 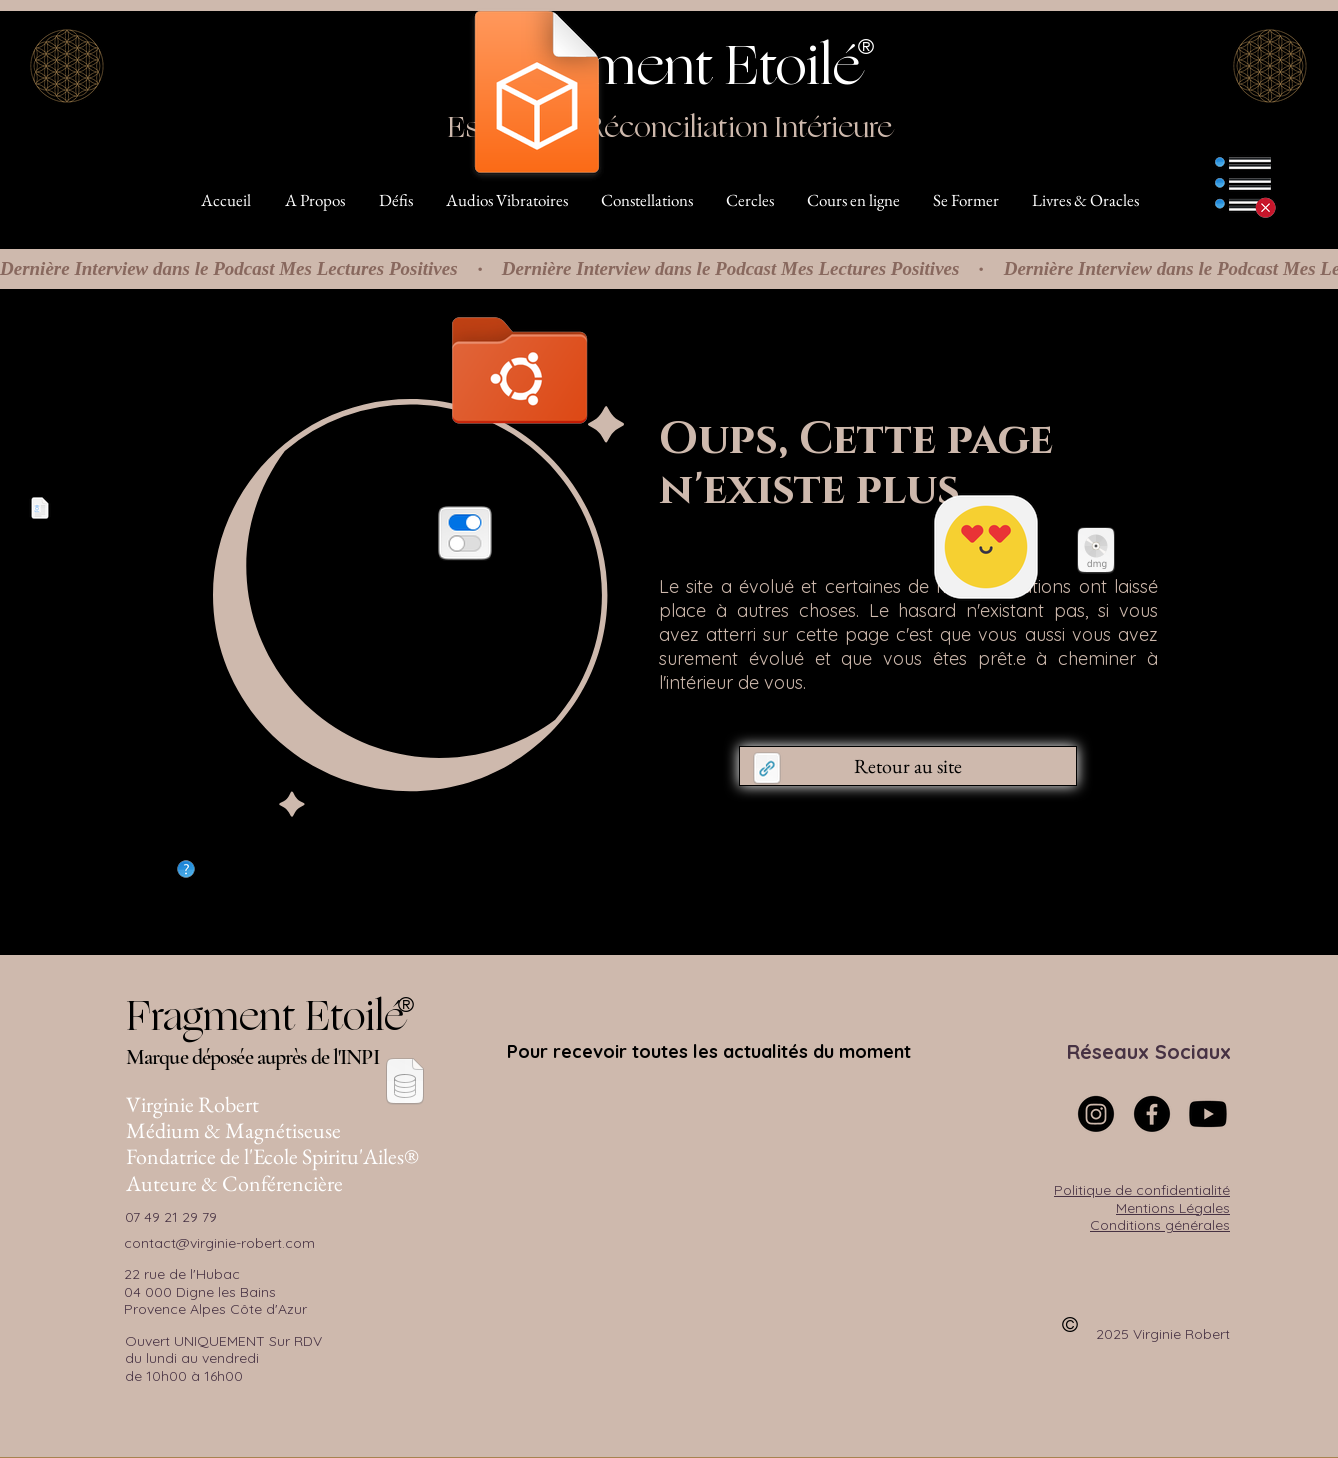 What do you see at coordinates (986, 547) in the screenshot?
I see `access social features in the software center` at bounding box center [986, 547].